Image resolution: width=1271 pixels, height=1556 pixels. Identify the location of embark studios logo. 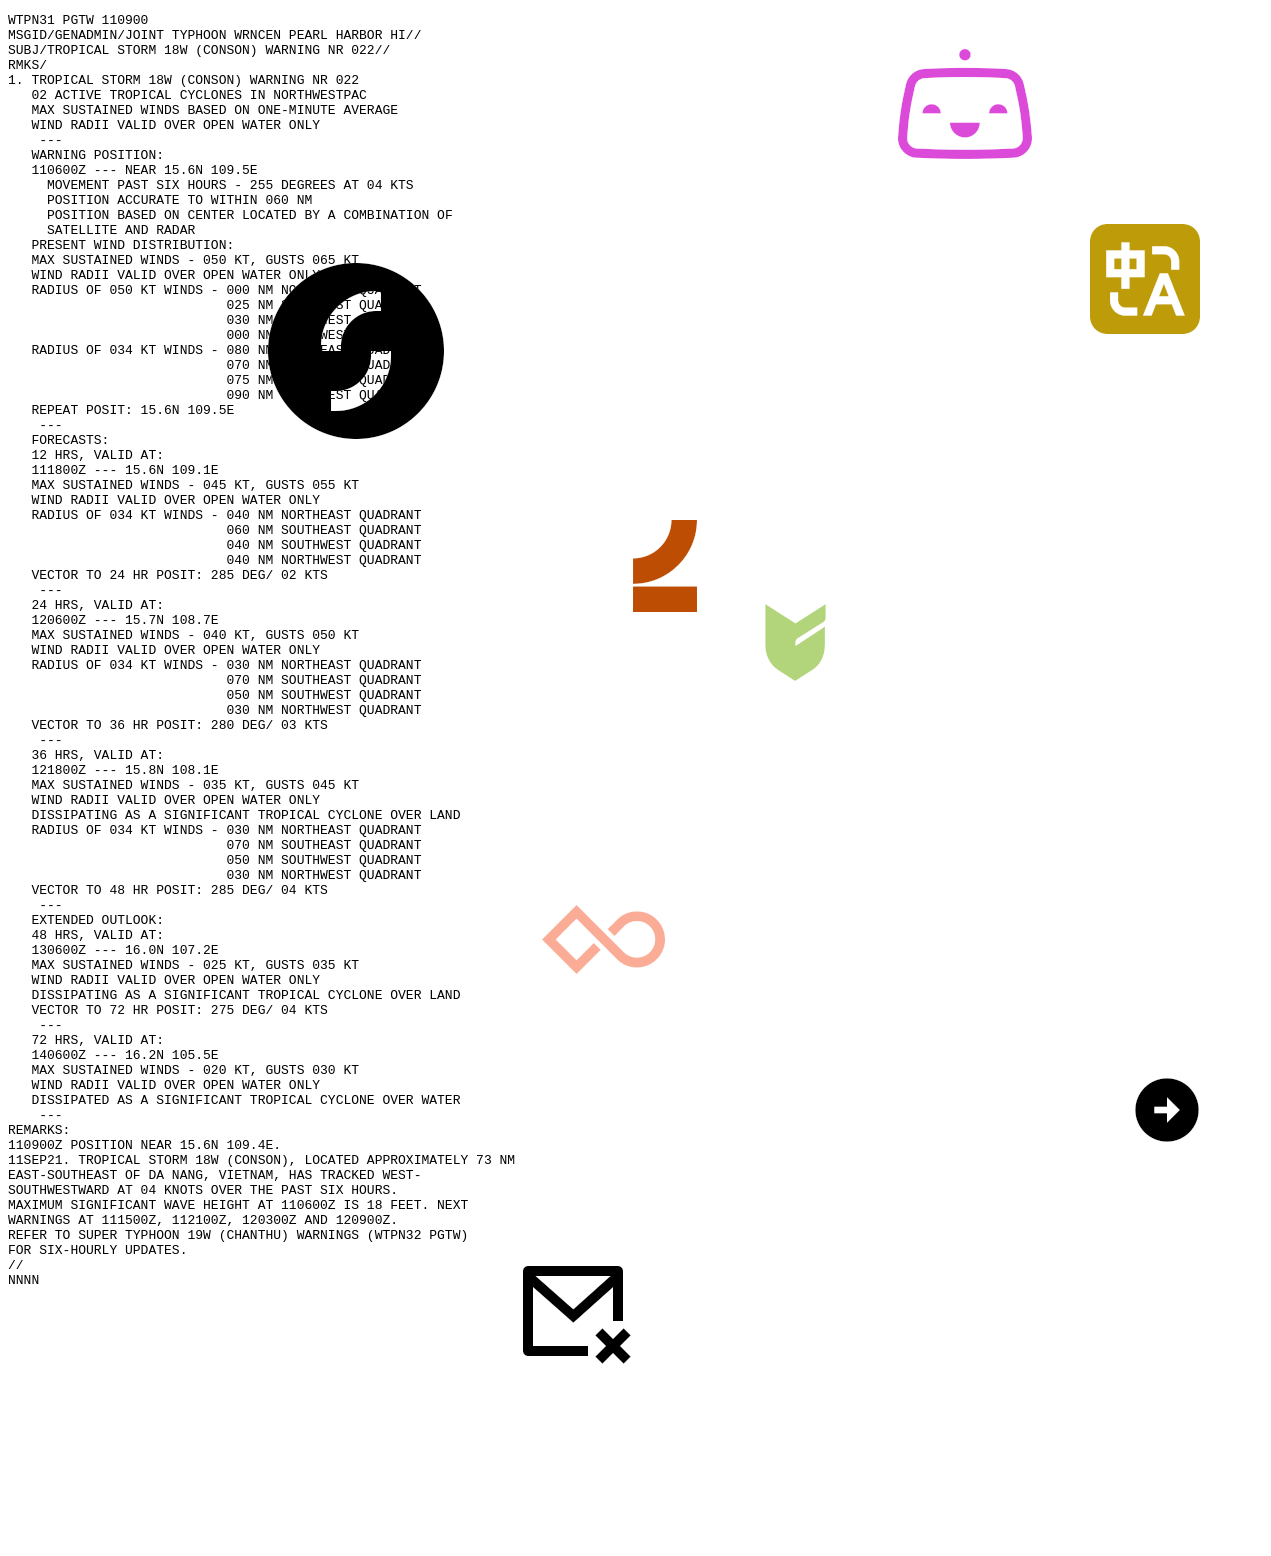
(665, 566).